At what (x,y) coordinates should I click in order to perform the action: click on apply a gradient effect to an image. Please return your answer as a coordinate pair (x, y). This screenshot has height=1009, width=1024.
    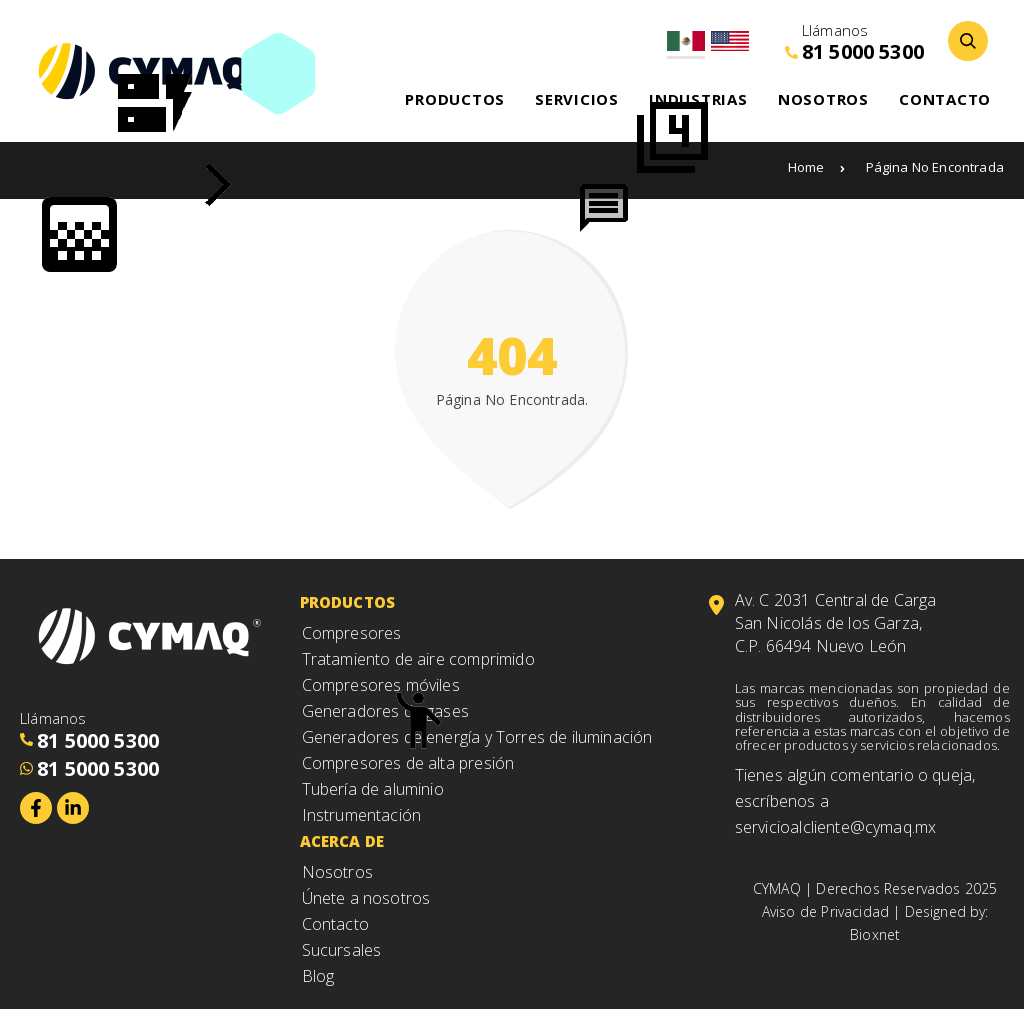
    Looking at the image, I should click on (79, 234).